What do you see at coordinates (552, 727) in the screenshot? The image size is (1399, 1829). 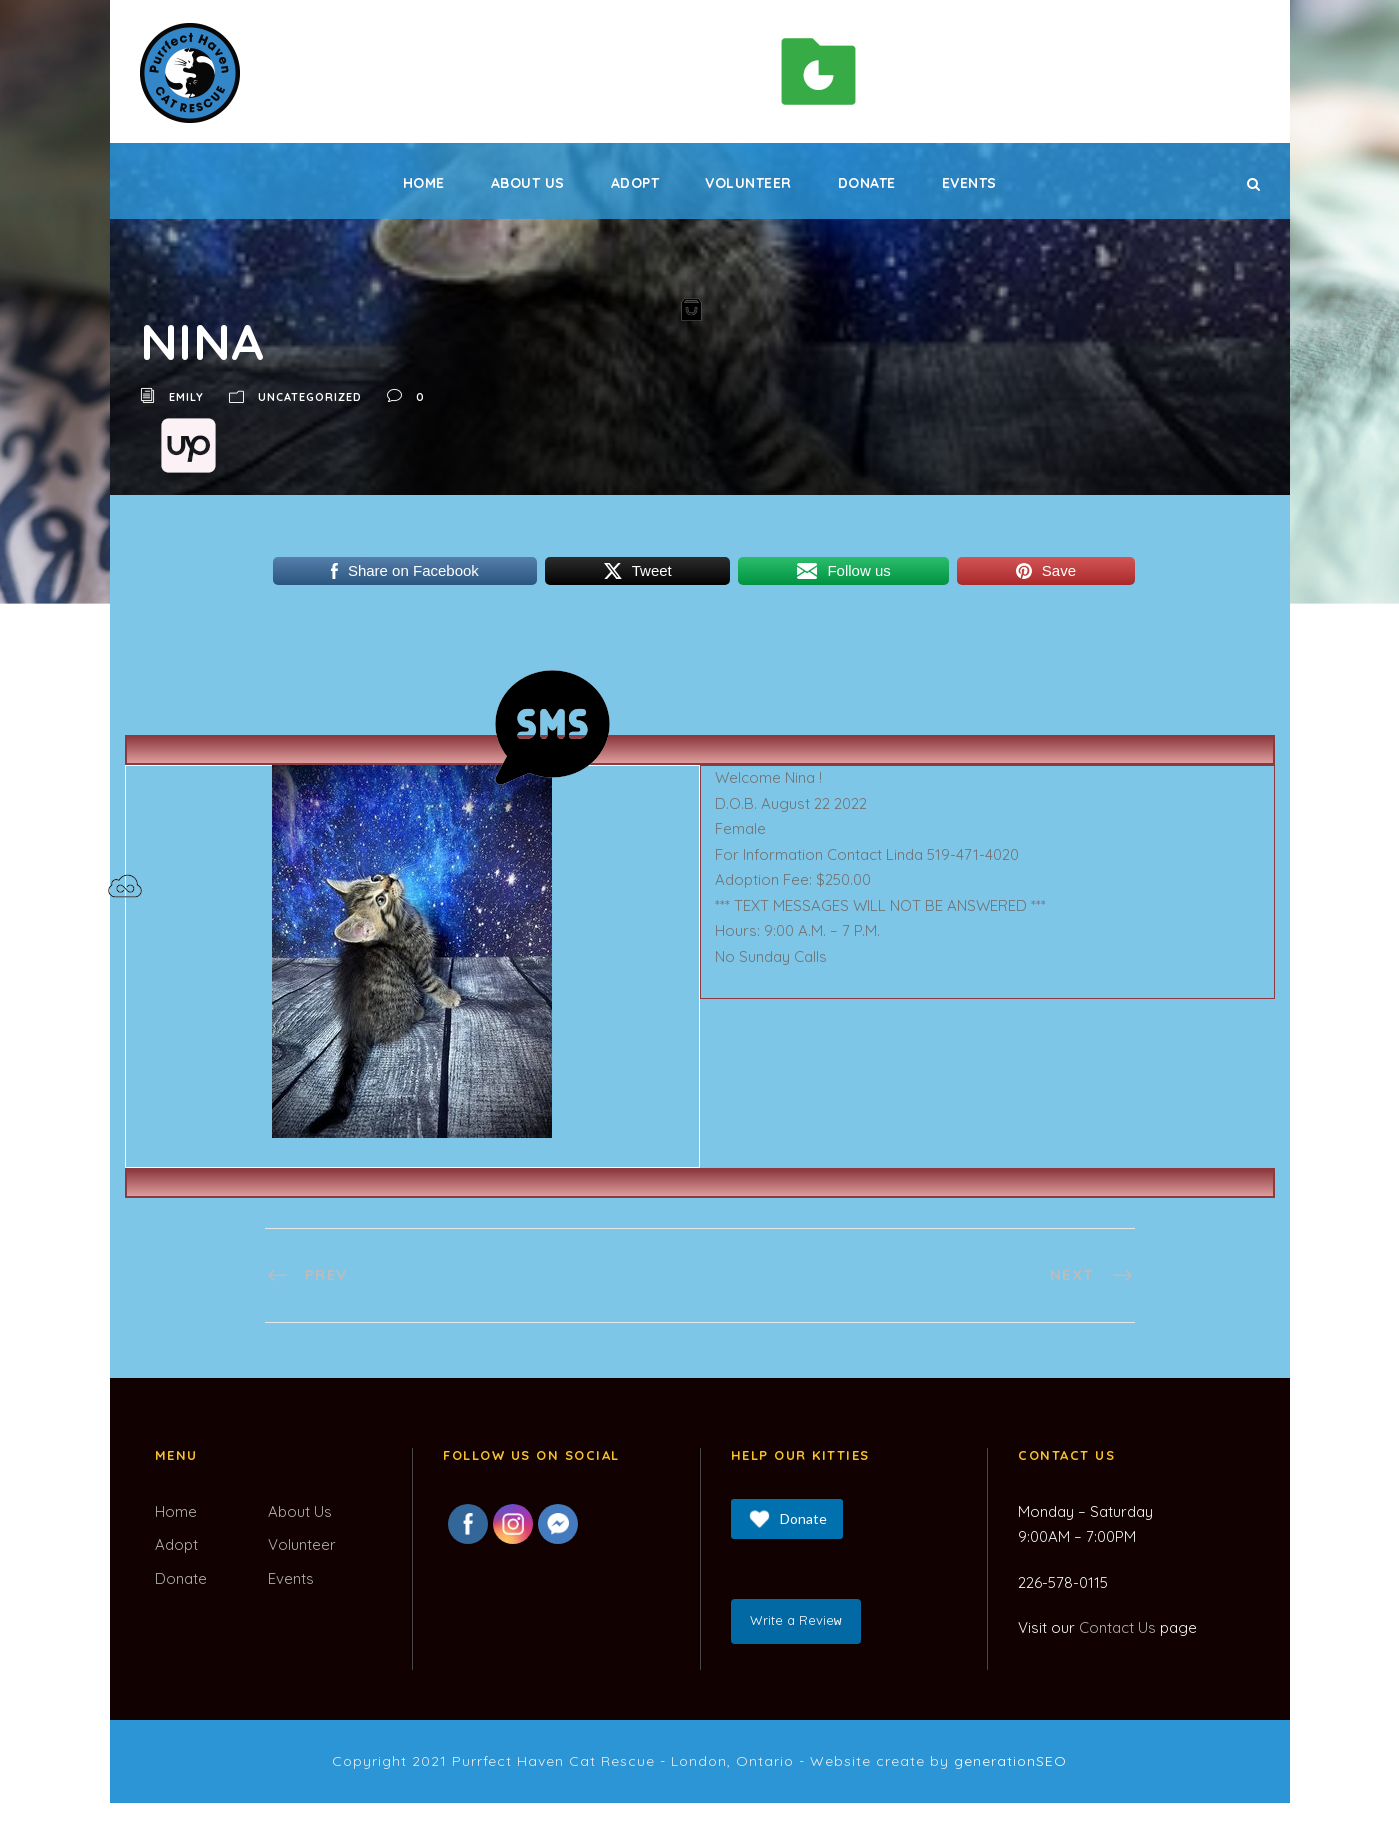 I see `open text messaging app` at bounding box center [552, 727].